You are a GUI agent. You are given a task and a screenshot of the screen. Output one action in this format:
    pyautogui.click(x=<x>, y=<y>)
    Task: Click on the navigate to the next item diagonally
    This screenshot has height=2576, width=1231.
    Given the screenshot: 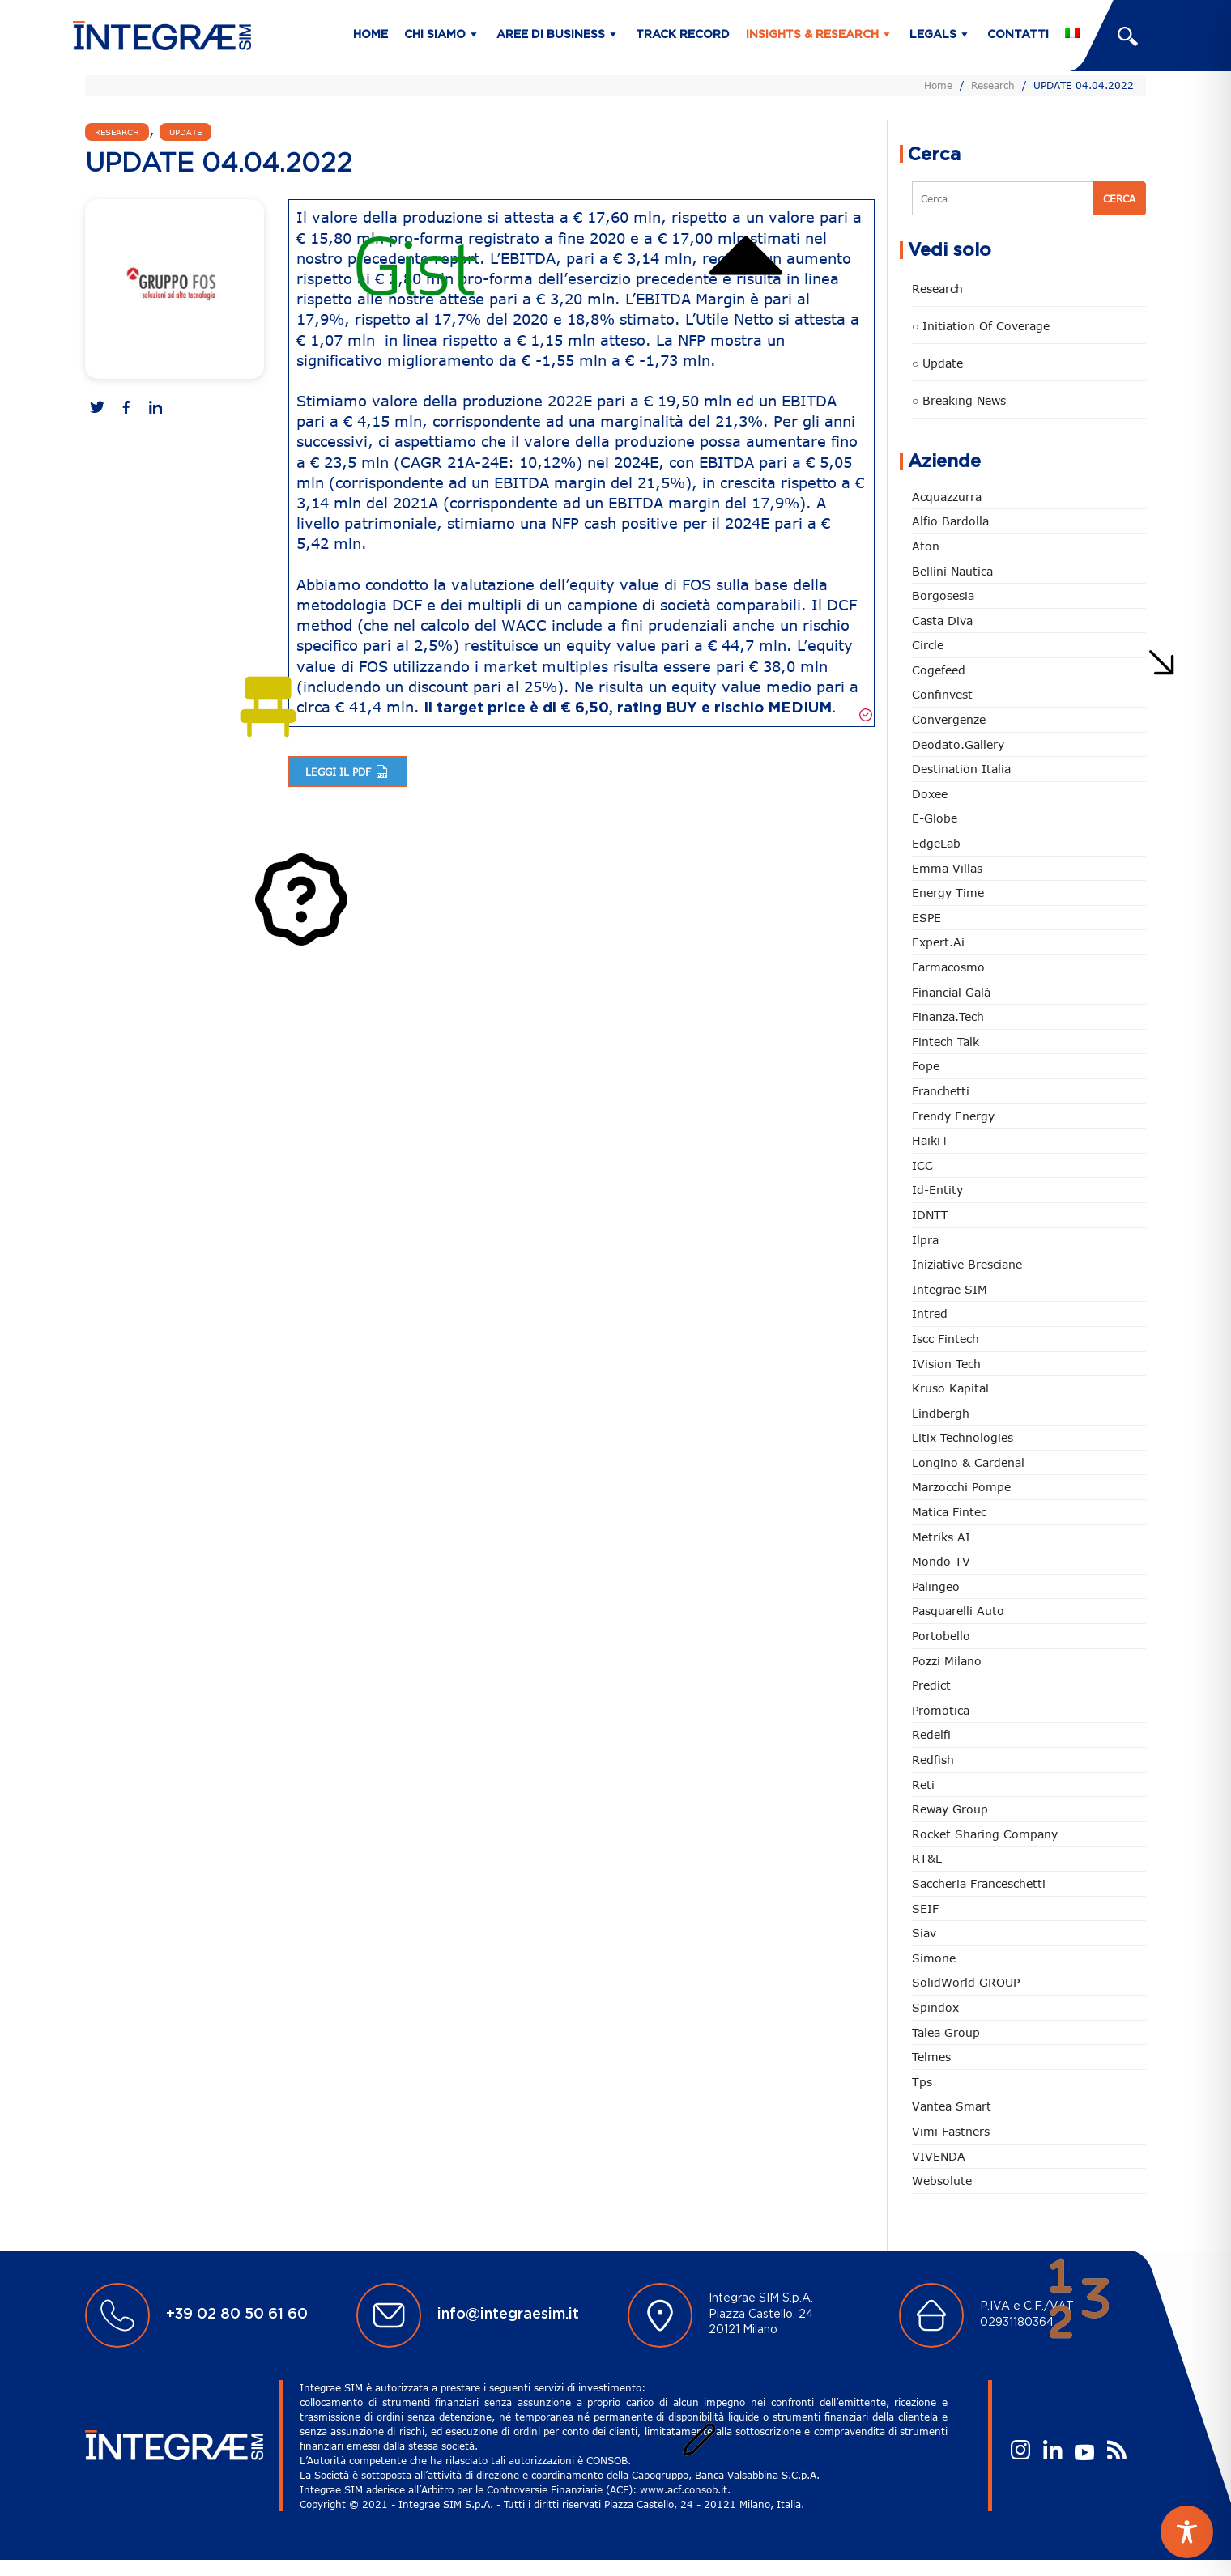 What is the action you would take?
    pyautogui.click(x=1161, y=661)
    